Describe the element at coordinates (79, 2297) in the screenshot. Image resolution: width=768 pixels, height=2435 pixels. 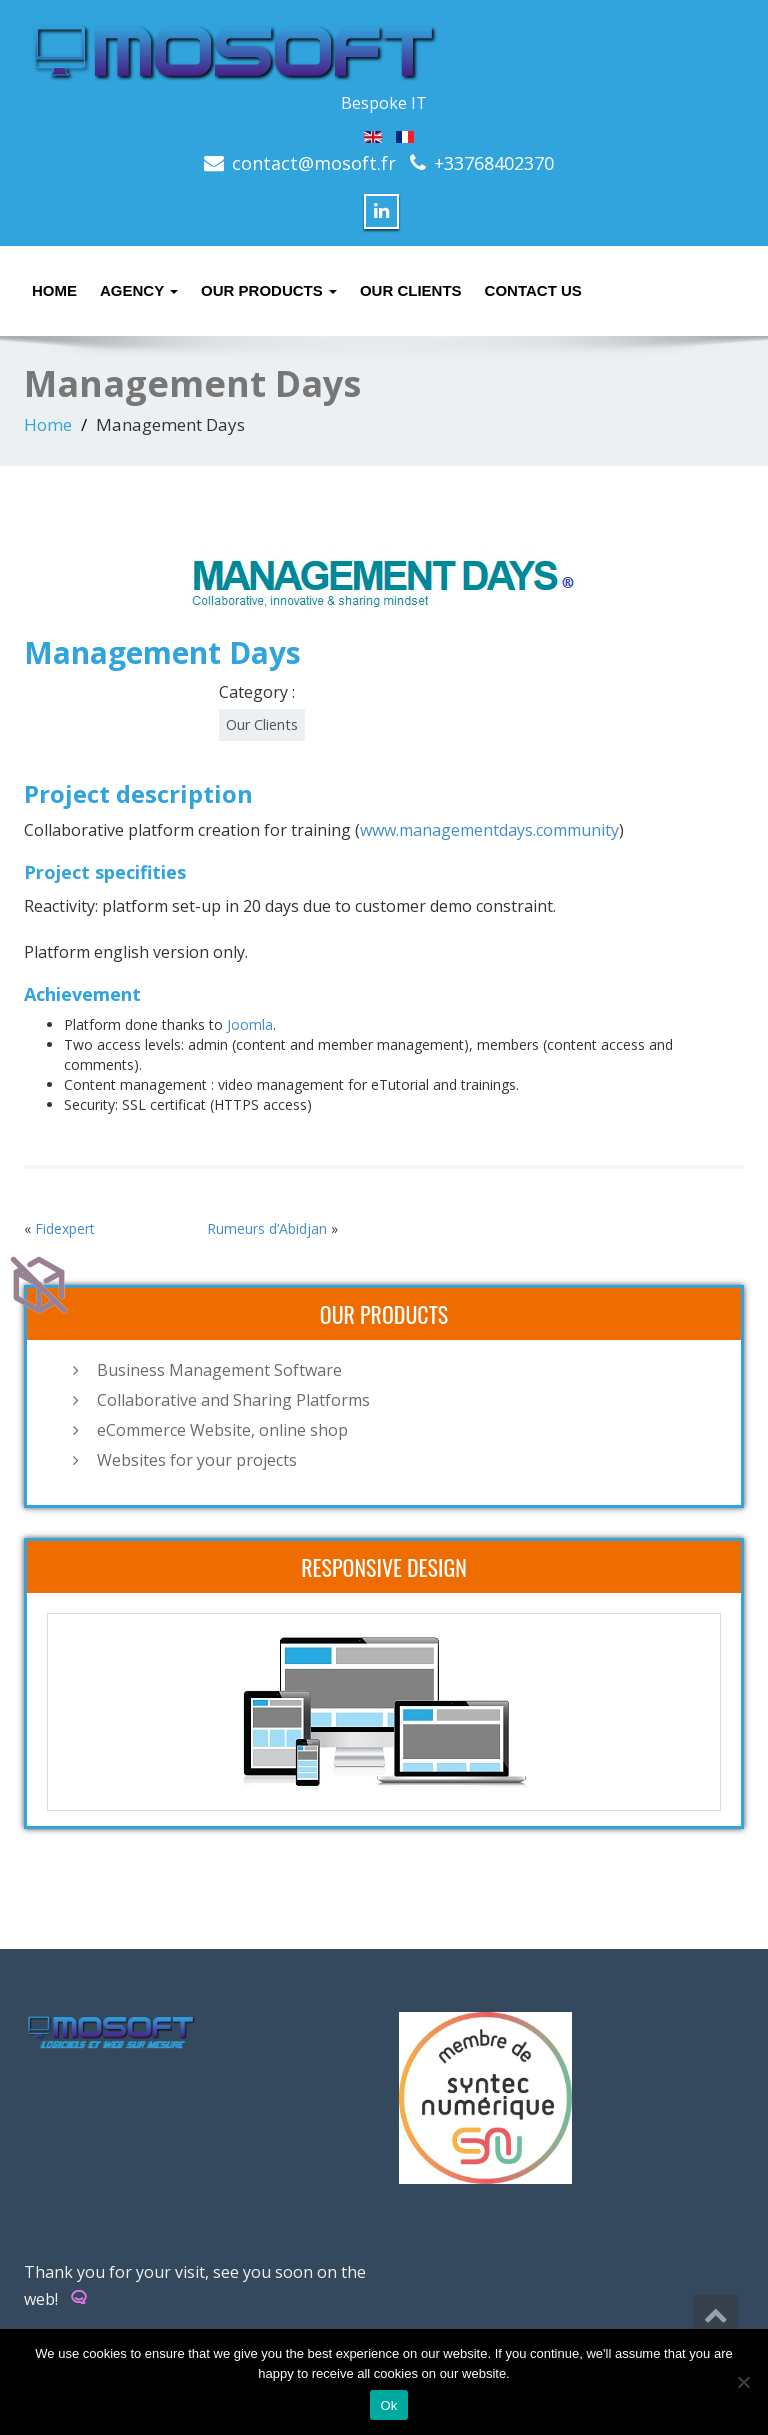
I see `open HipChat messaging app` at that location.